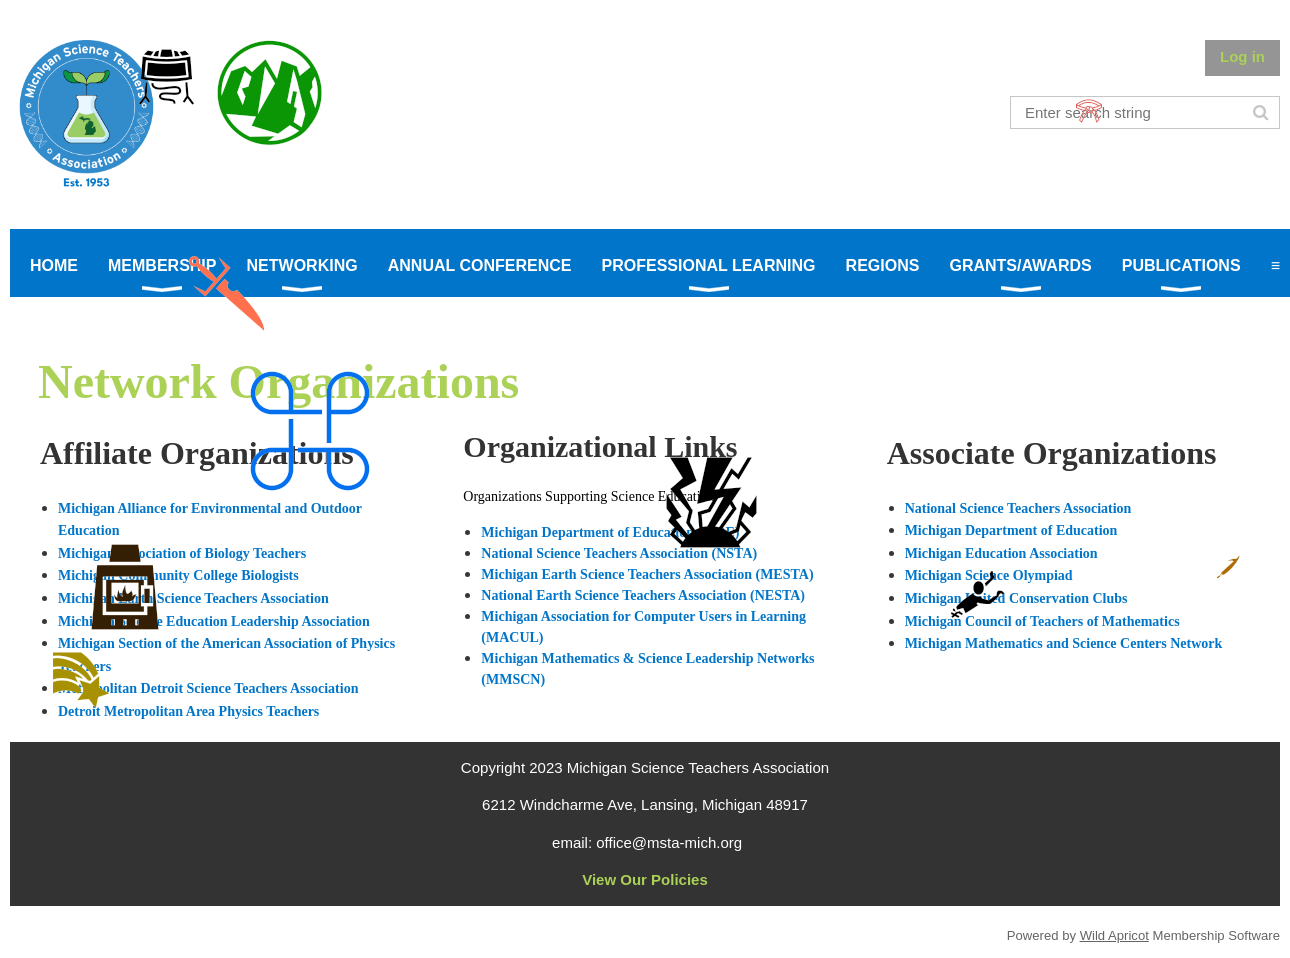  Describe the element at coordinates (1089, 110) in the screenshot. I see `indicates martial arts or karate-related content` at that location.